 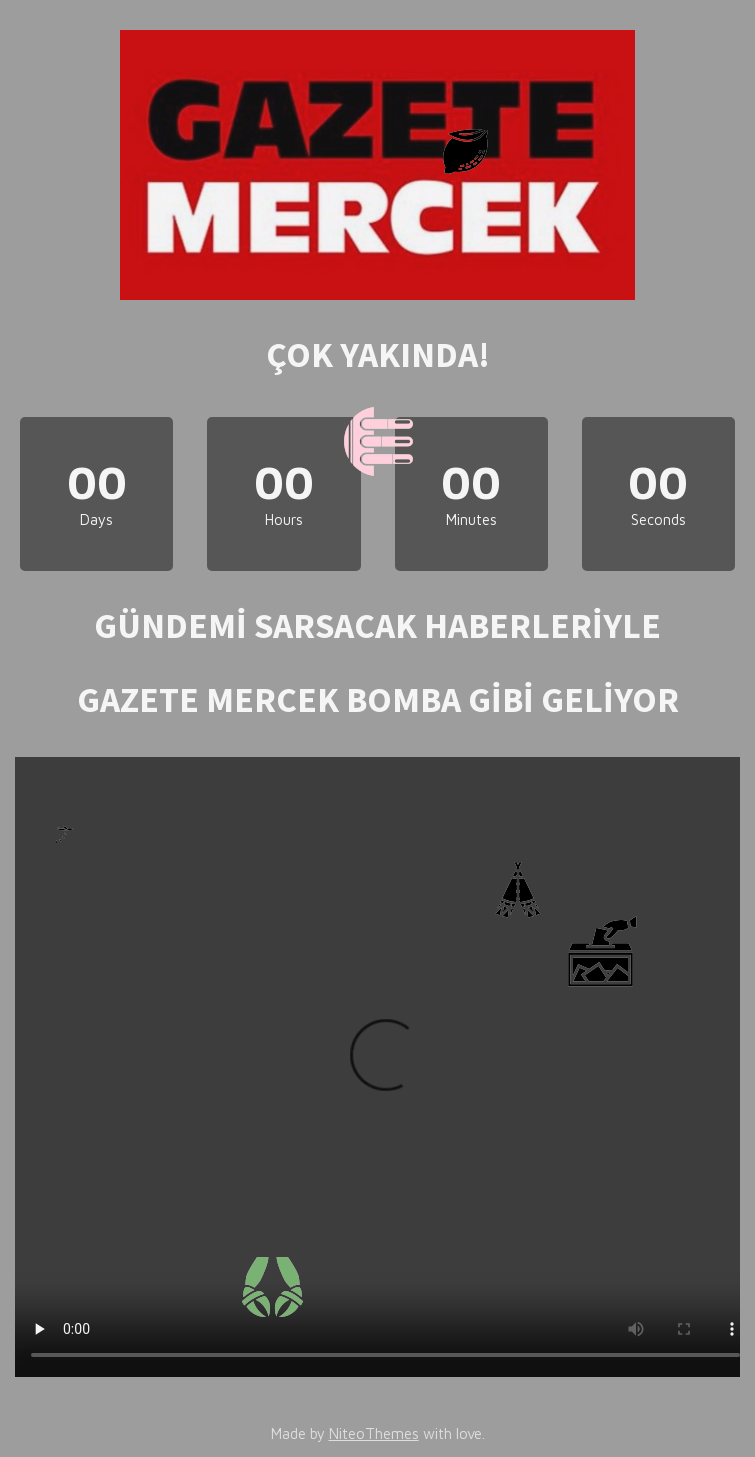 What do you see at coordinates (518, 890) in the screenshot?
I see `access camping or outdoor activity features` at bounding box center [518, 890].